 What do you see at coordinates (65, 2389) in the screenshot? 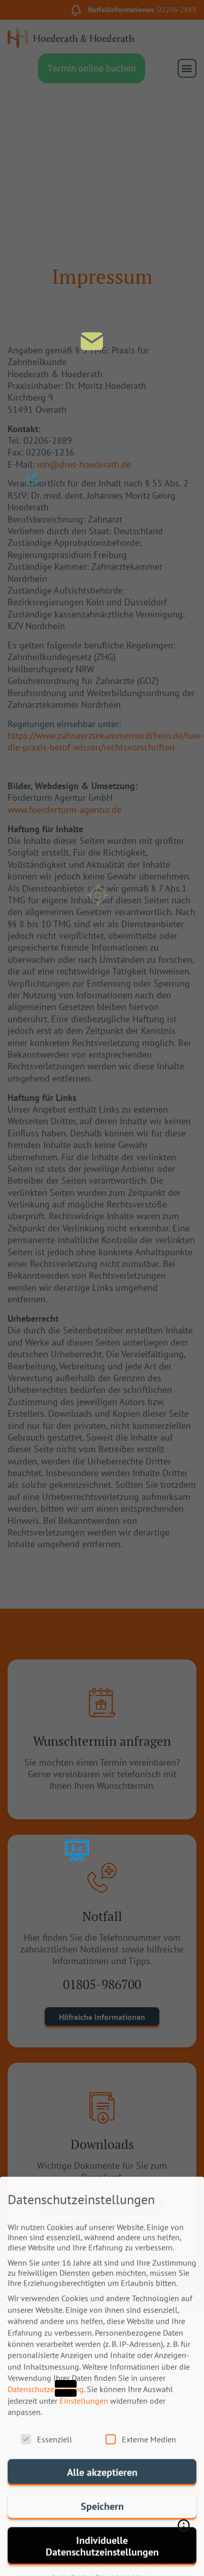
I see `switch to stream or list view` at bounding box center [65, 2389].